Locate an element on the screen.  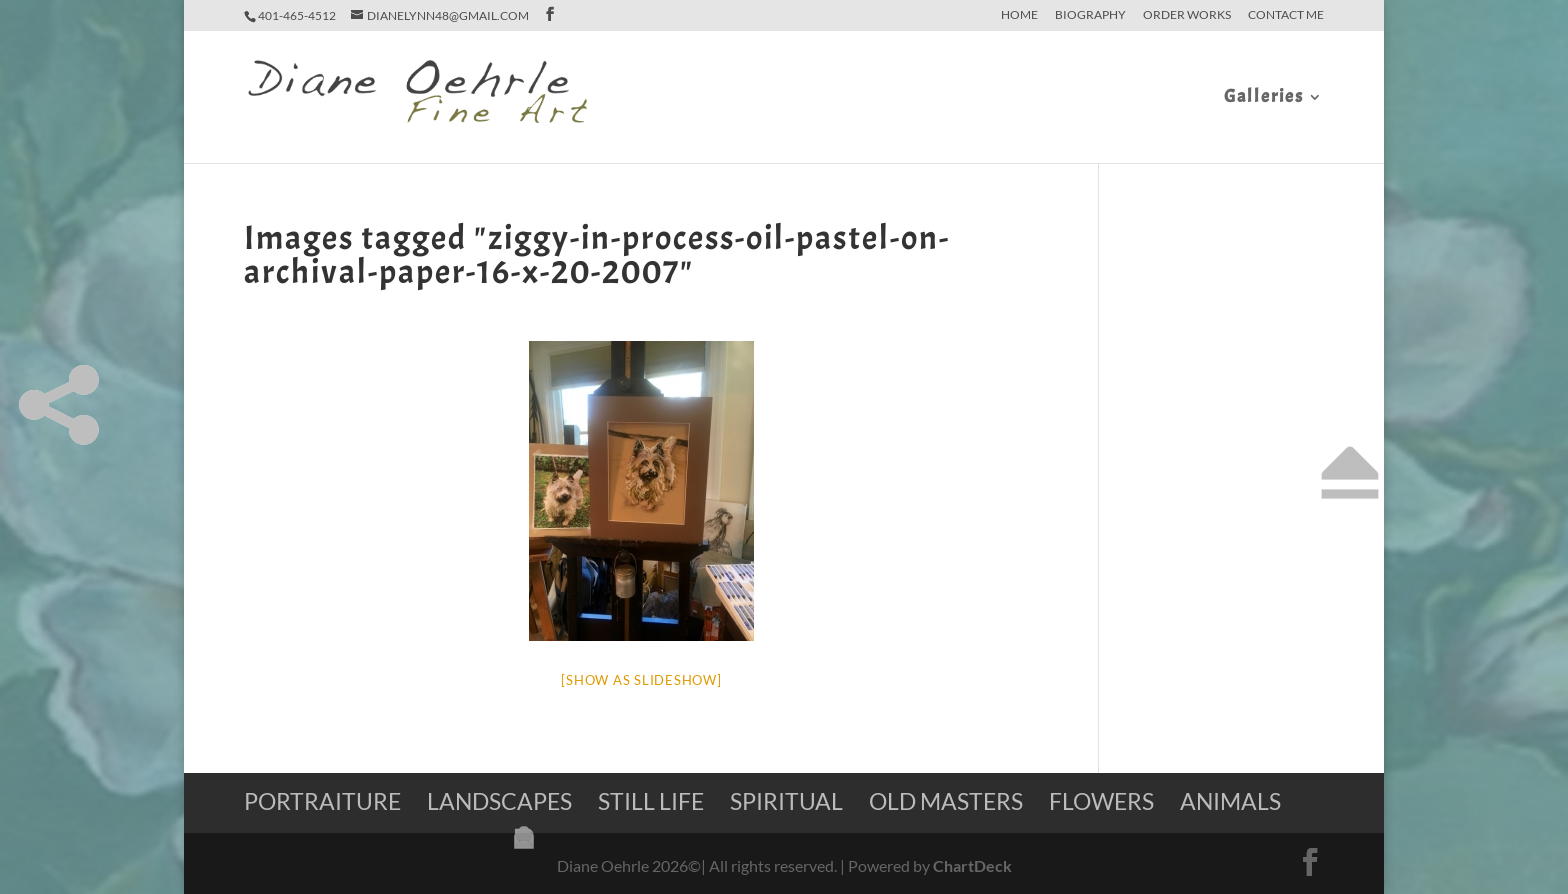
indicates an email has been read is located at coordinates (524, 838).